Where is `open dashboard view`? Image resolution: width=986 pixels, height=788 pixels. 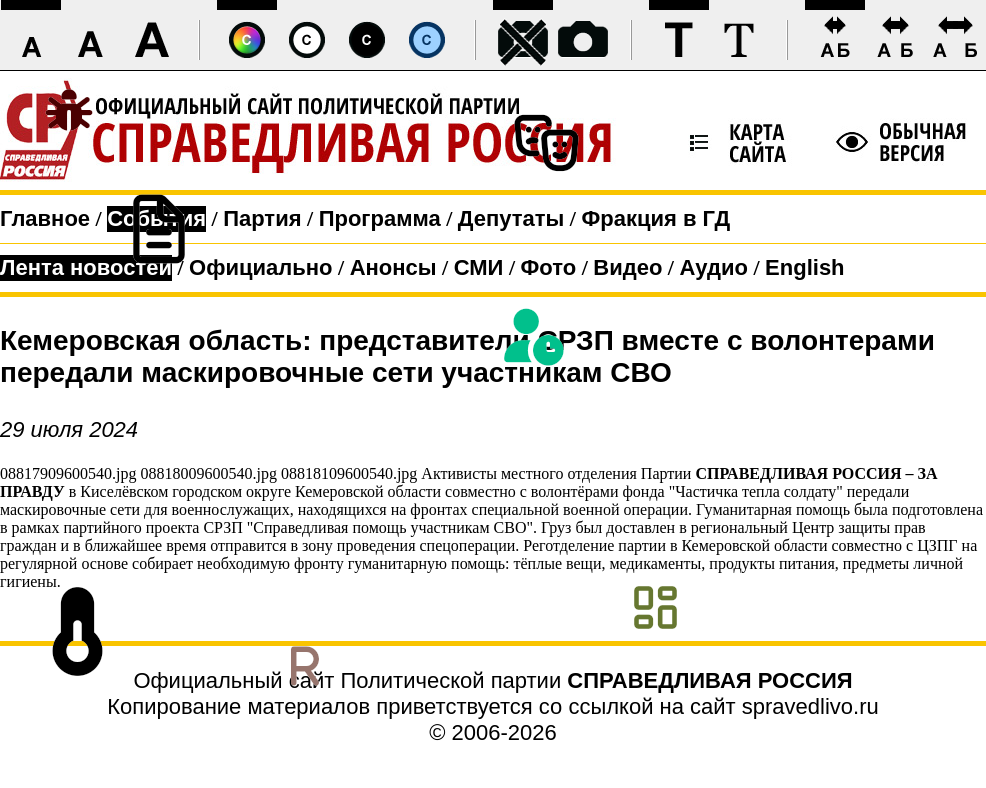 open dashboard view is located at coordinates (655, 607).